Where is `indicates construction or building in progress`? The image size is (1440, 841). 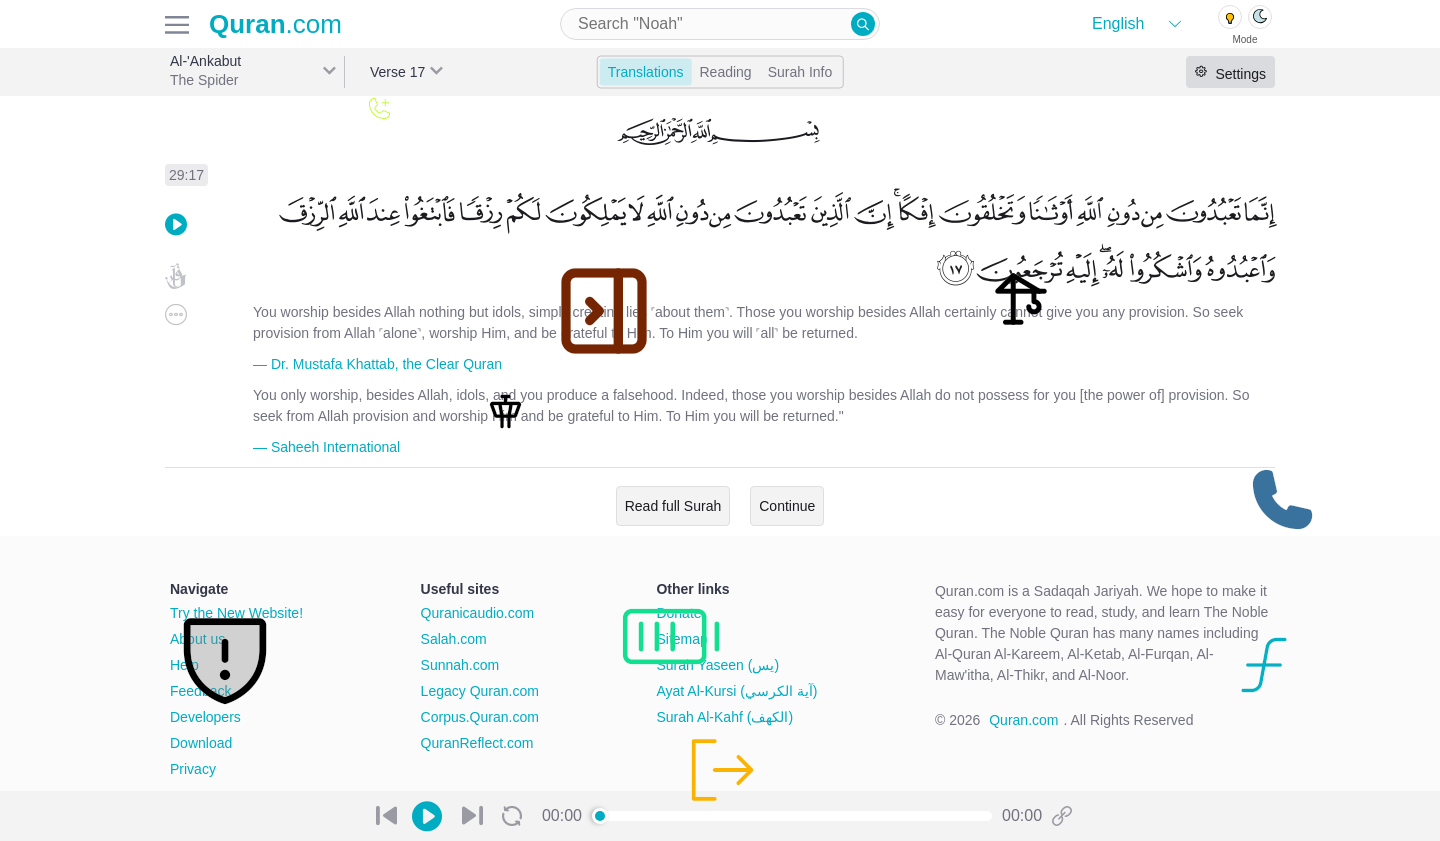 indicates construction or building in progress is located at coordinates (1021, 299).